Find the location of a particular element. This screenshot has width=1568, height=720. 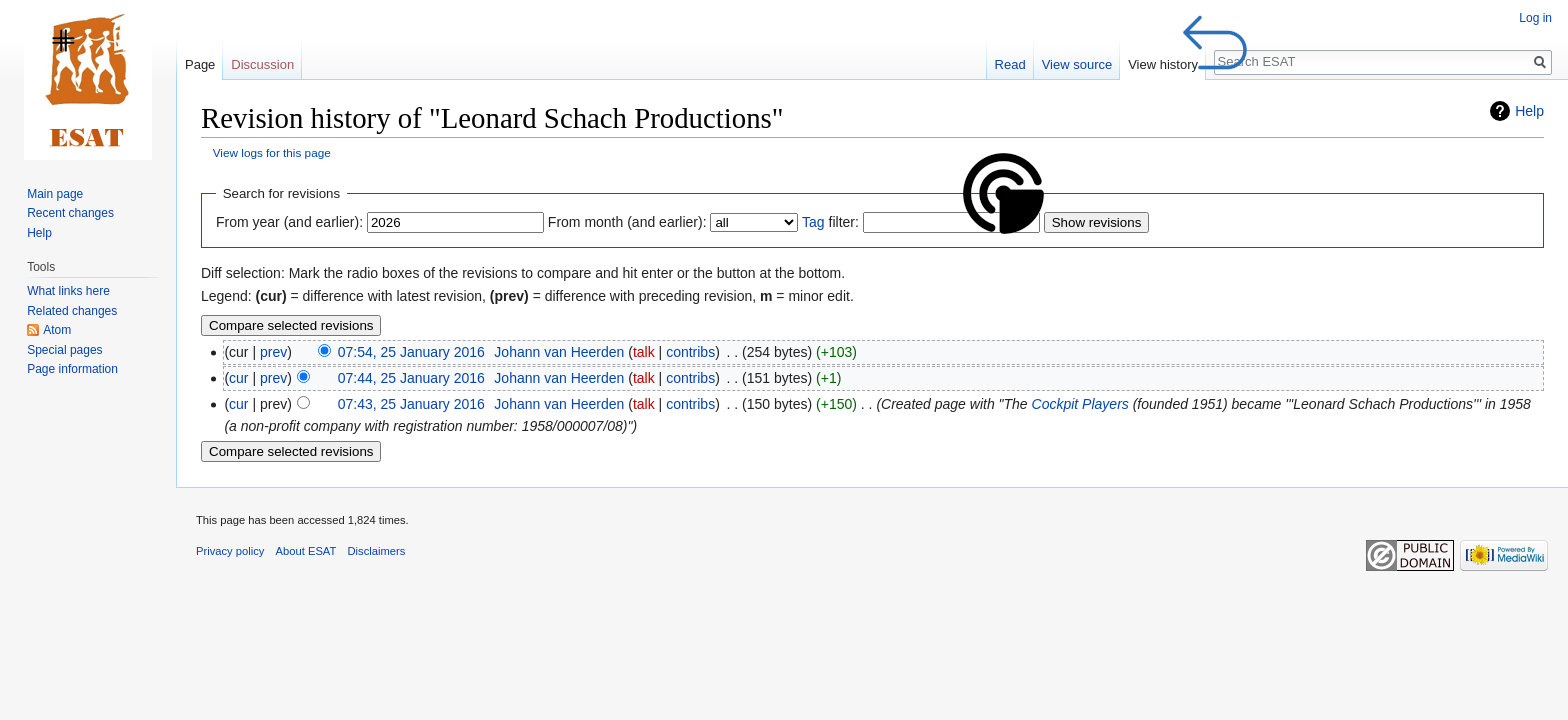

apply golden ratio grid overlay is located at coordinates (63, 40).